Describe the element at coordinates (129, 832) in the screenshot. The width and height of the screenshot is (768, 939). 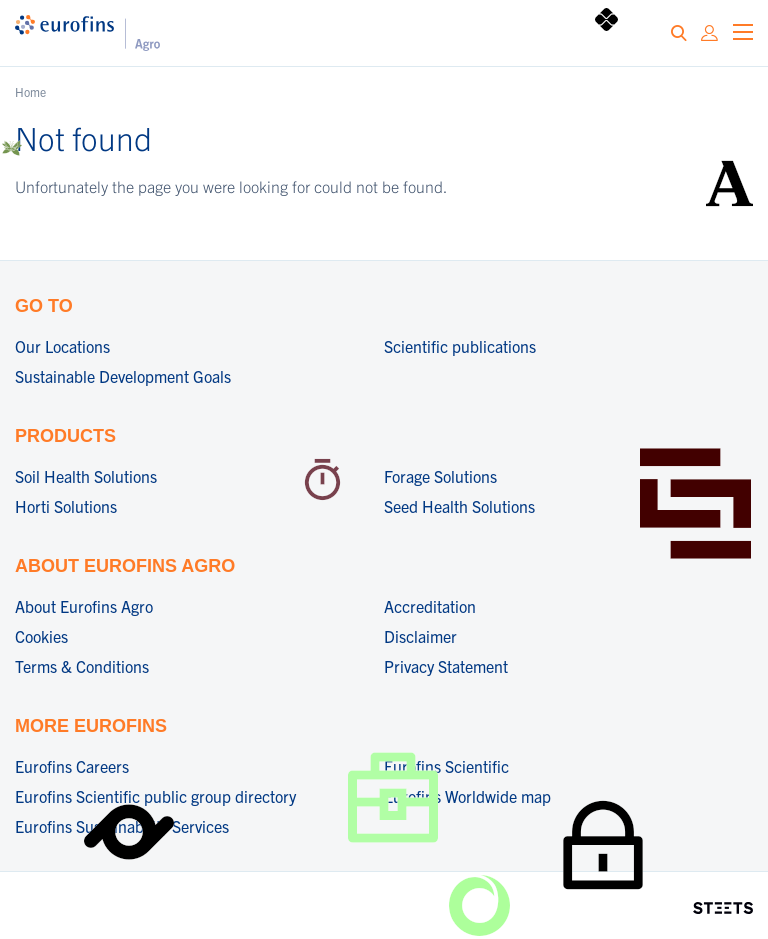
I see `open pr.co app or website` at that location.